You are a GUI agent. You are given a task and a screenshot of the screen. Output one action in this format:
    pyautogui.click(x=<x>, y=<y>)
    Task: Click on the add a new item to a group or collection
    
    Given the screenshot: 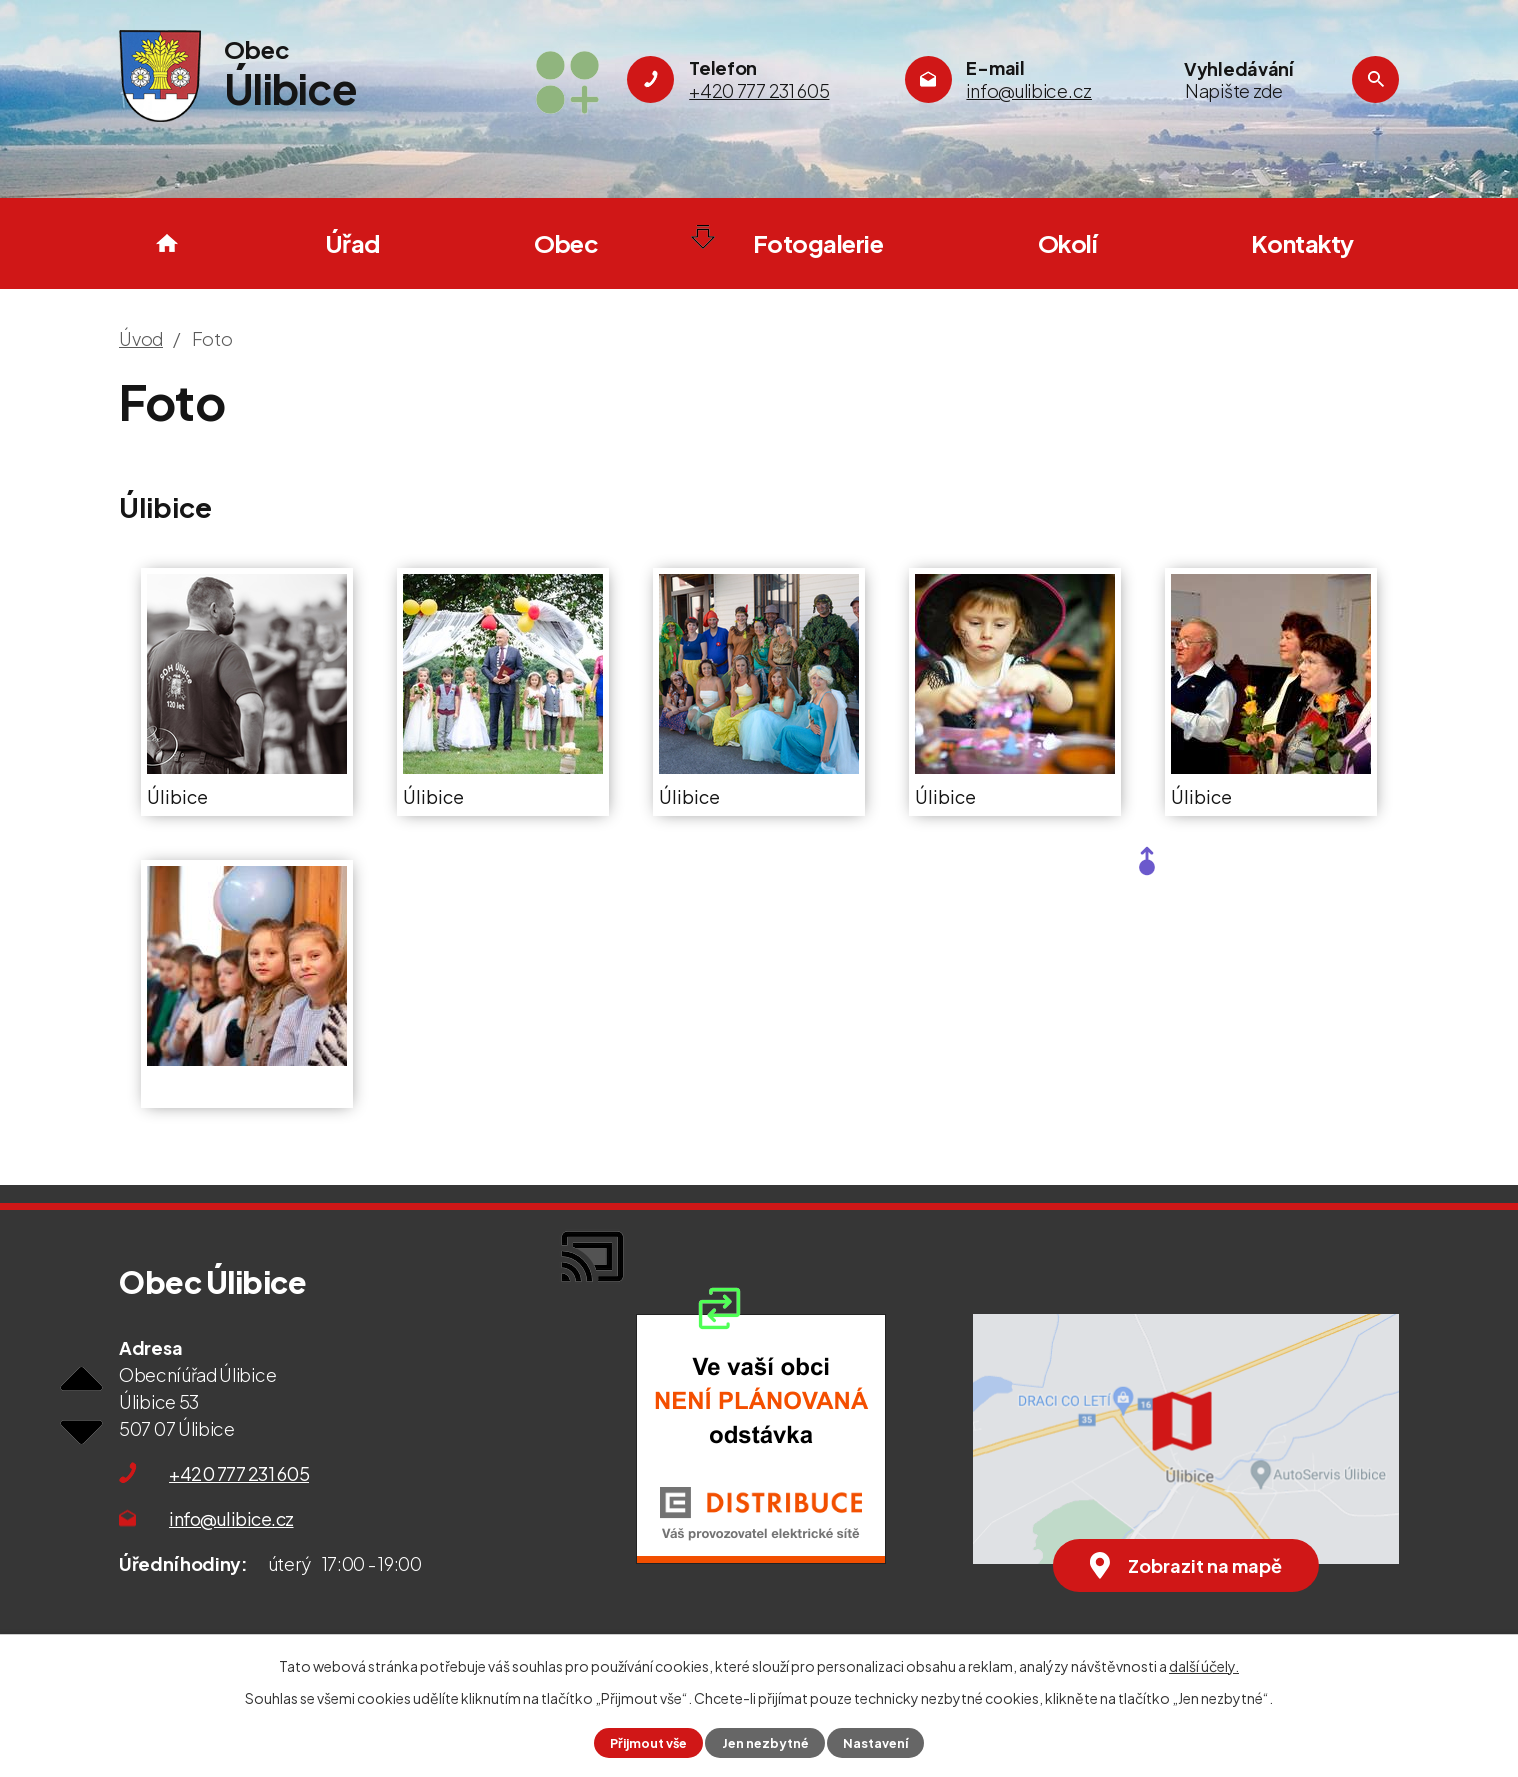 What is the action you would take?
    pyautogui.click(x=567, y=82)
    